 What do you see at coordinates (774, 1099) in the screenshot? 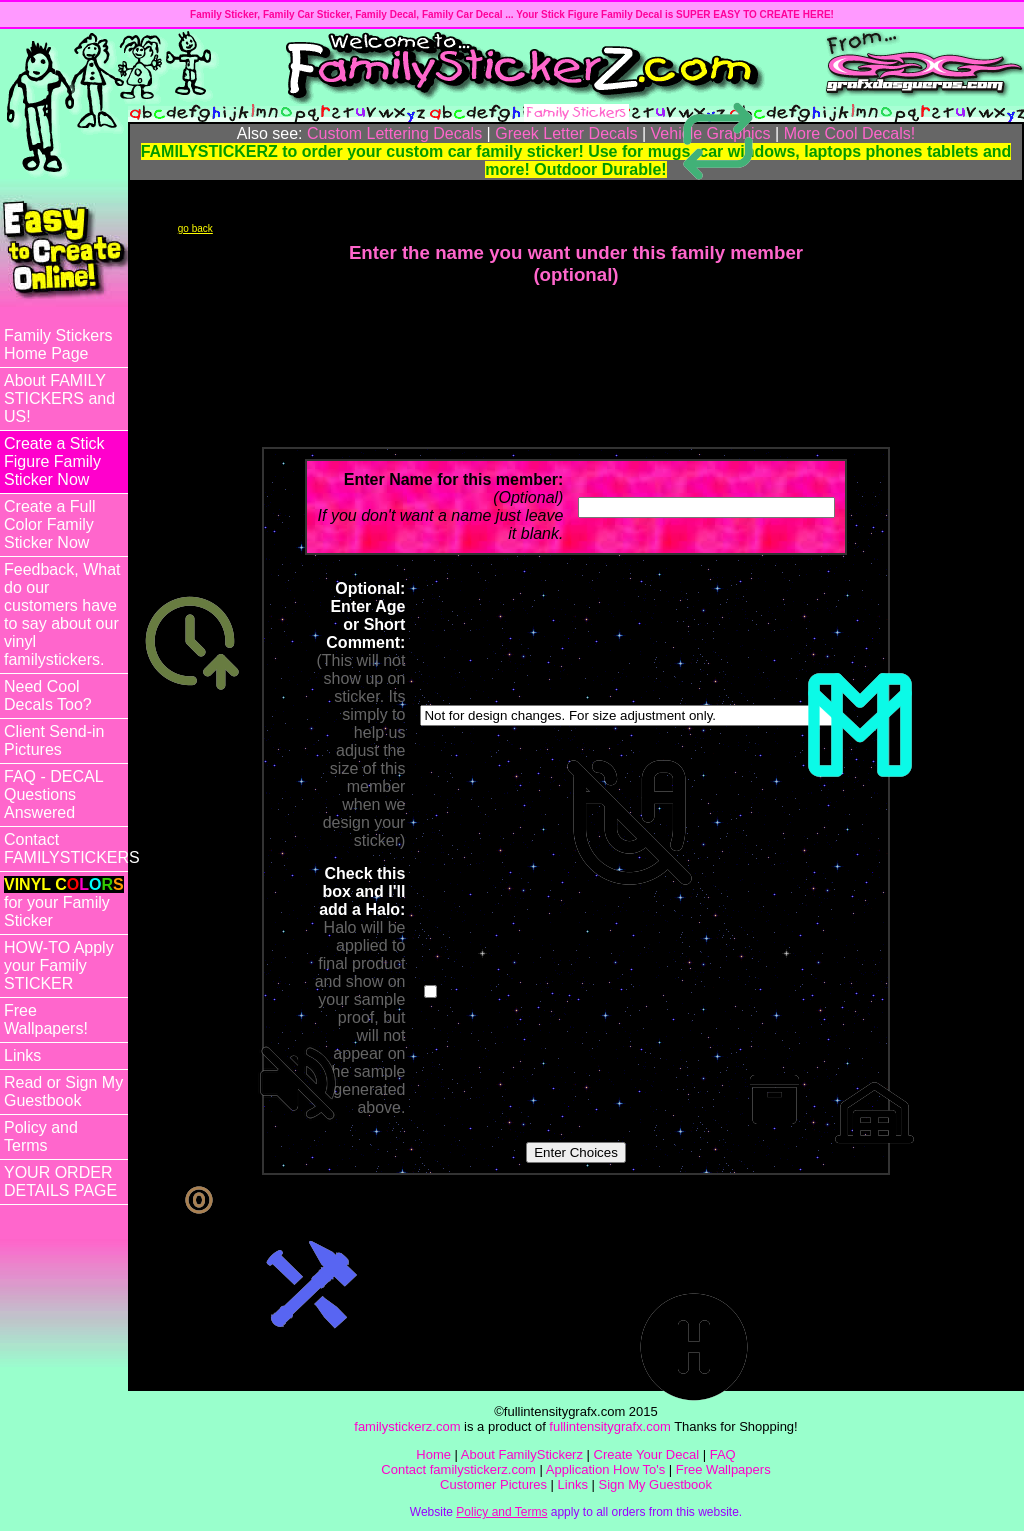
I see `access storage or archived files` at bounding box center [774, 1099].